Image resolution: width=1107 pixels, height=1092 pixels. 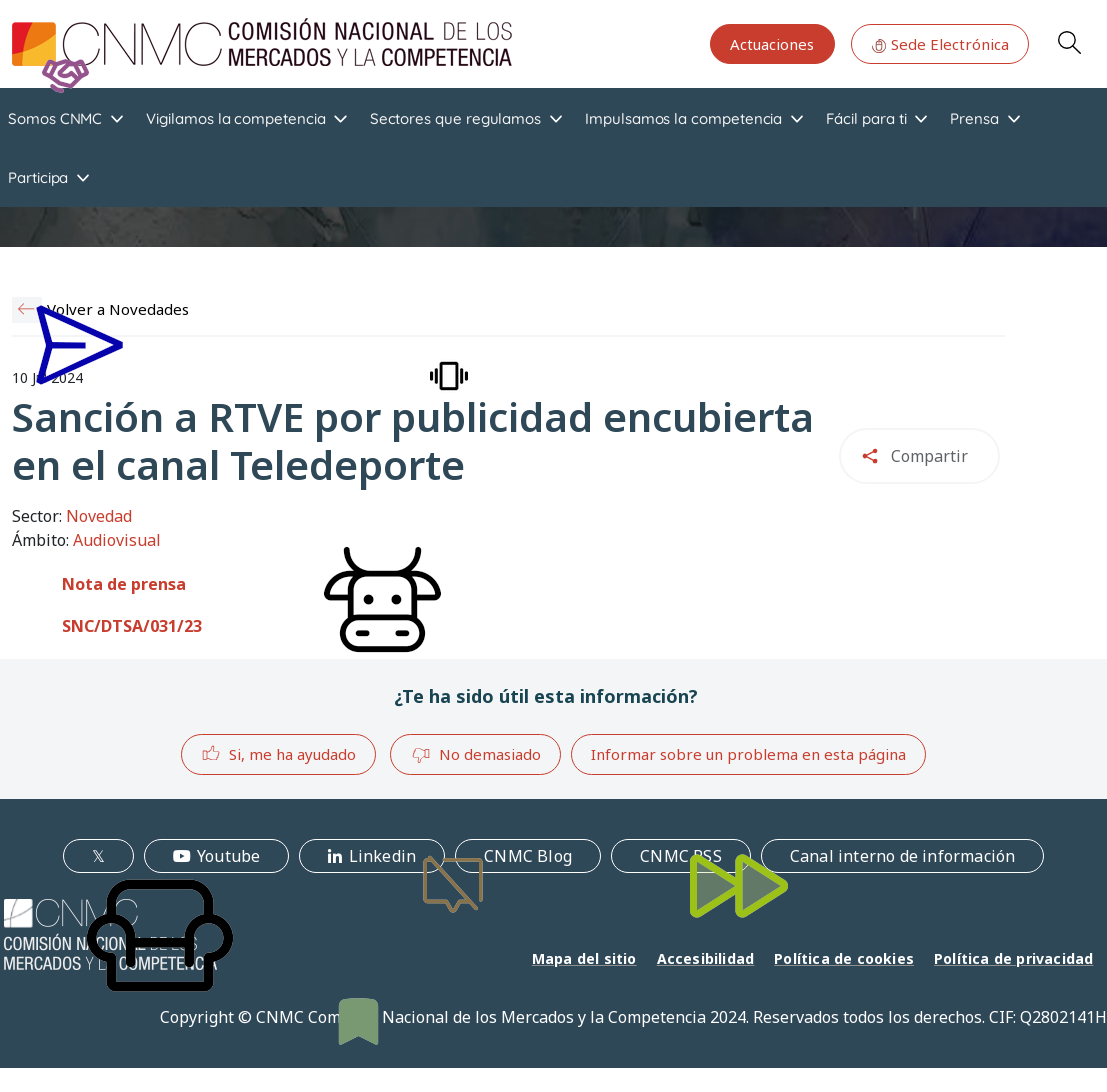 What do you see at coordinates (732, 886) in the screenshot?
I see `skip forward in media playback` at bounding box center [732, 886].